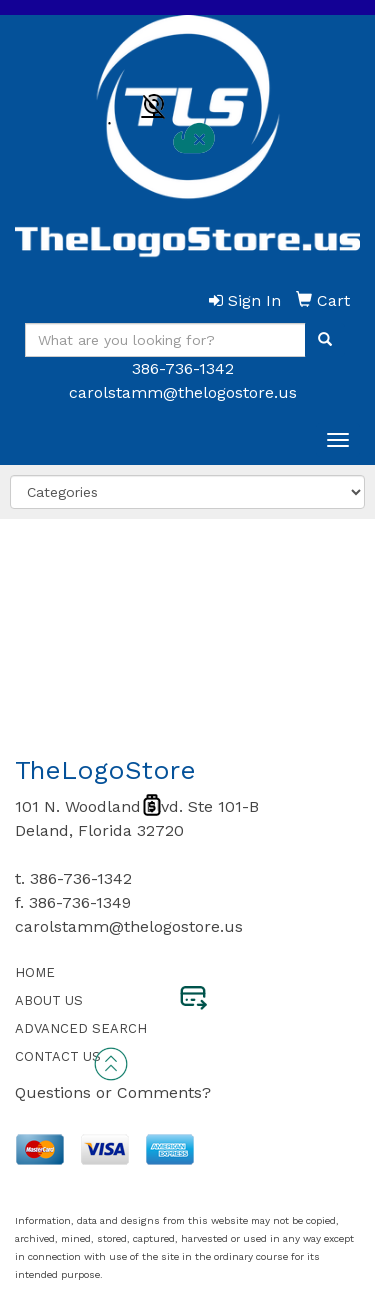 This screenshot has height=1314, width=375. What do you see at coordinates (193, 996) in the screenshot?
I see `make a payment with saved card` at bounding box center [193, 996].